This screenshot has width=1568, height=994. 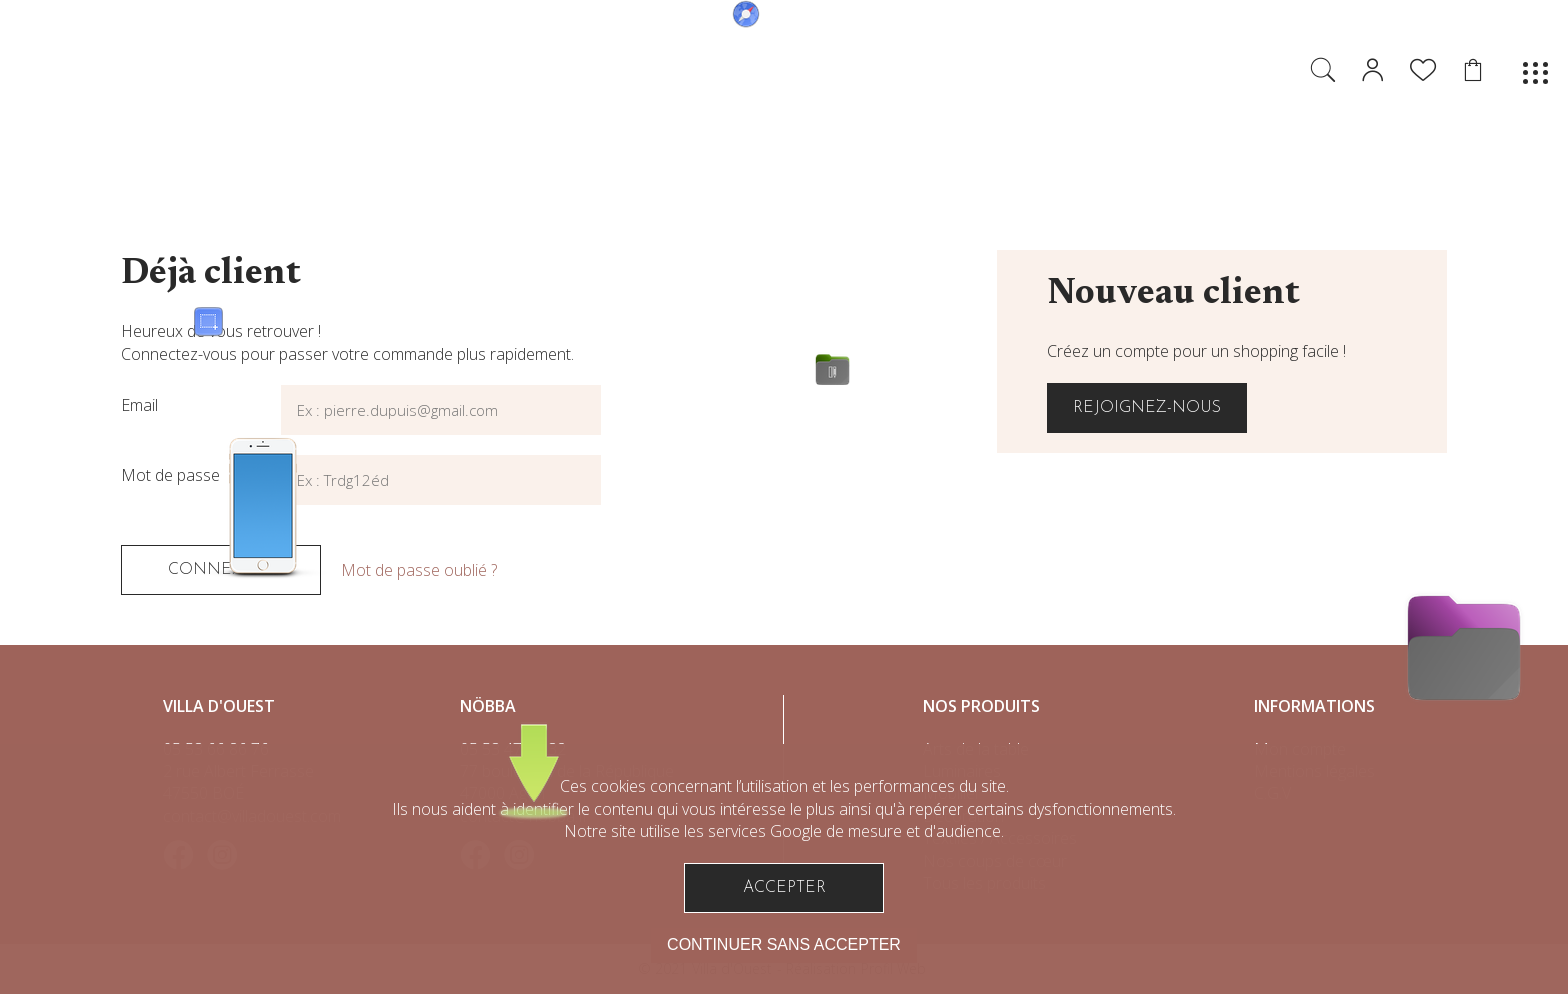 I want to click on save the current document, so click(x=534, y=766).